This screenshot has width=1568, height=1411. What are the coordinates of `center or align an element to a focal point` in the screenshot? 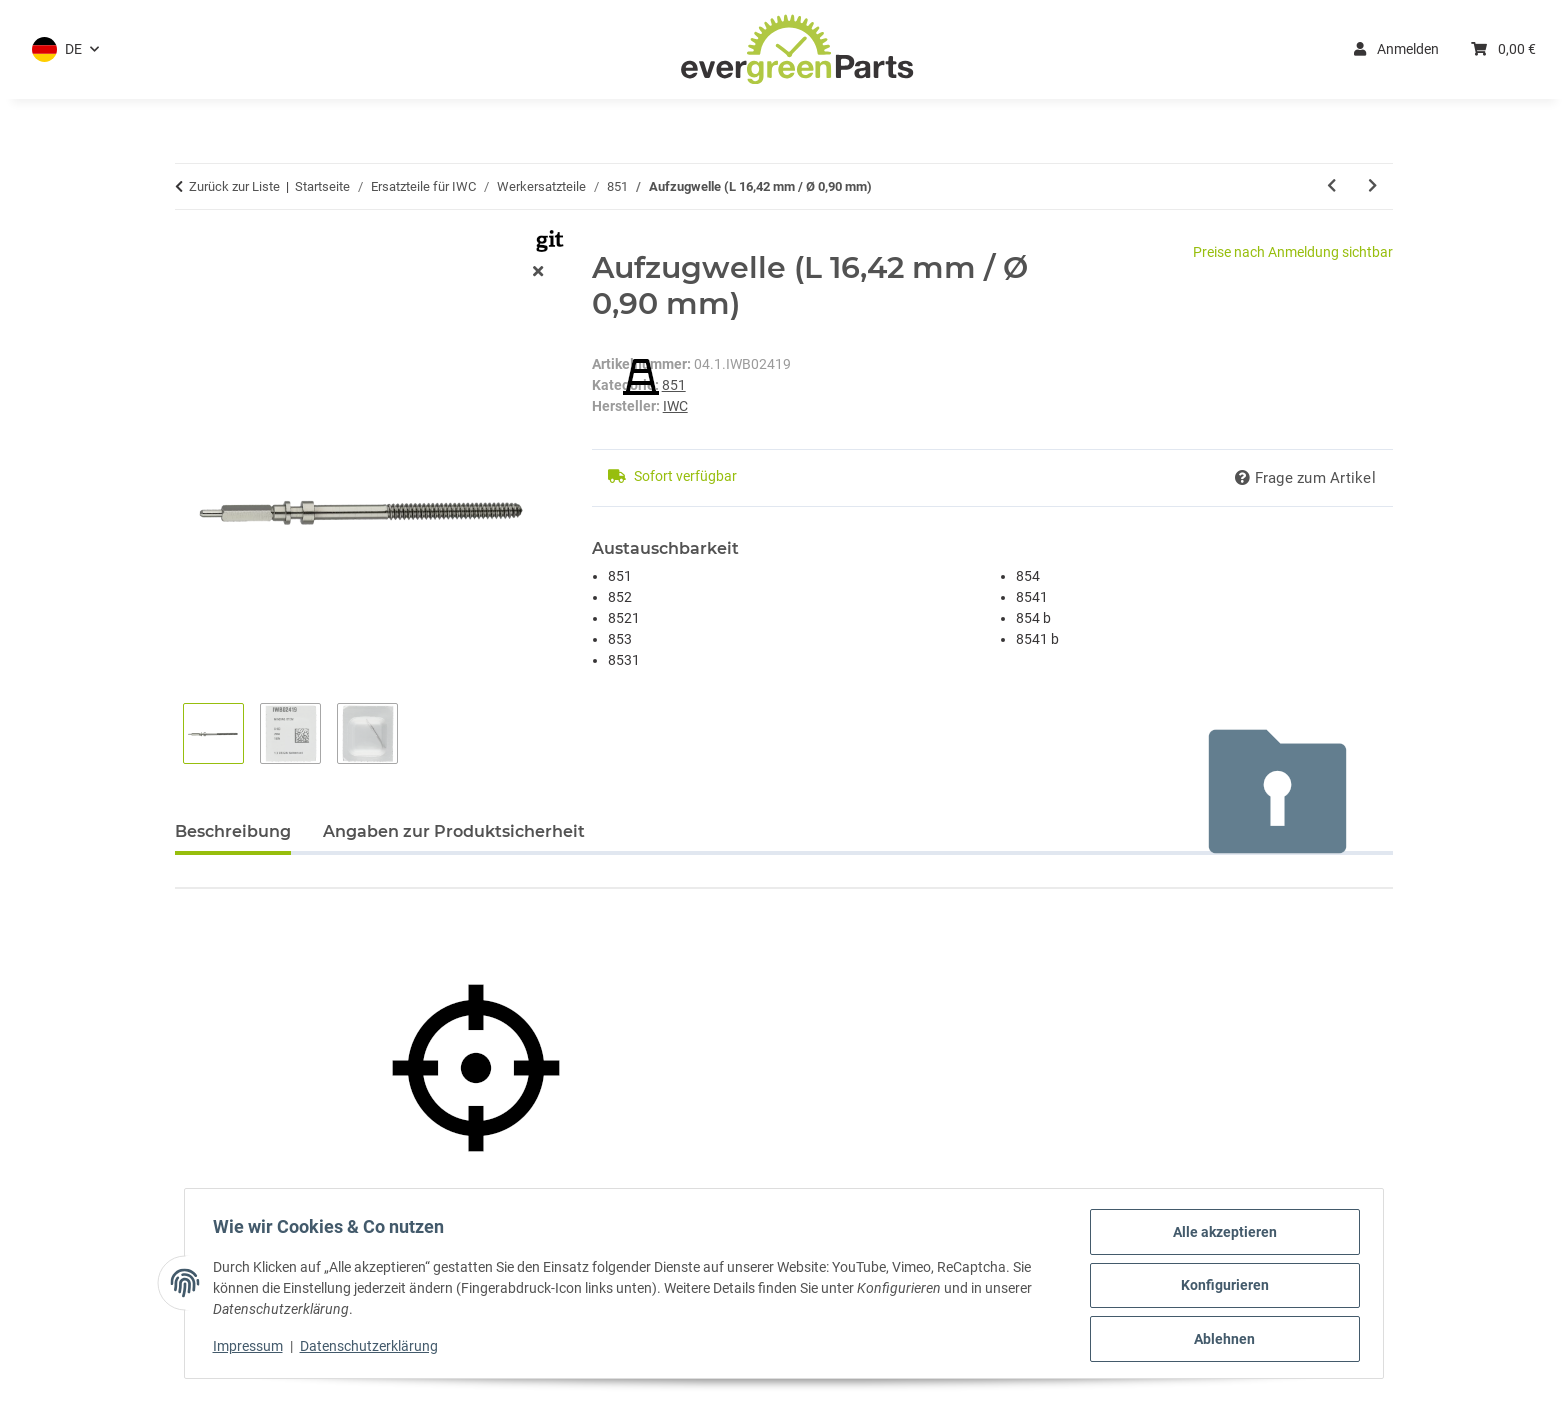 It's located at (476, 1068).